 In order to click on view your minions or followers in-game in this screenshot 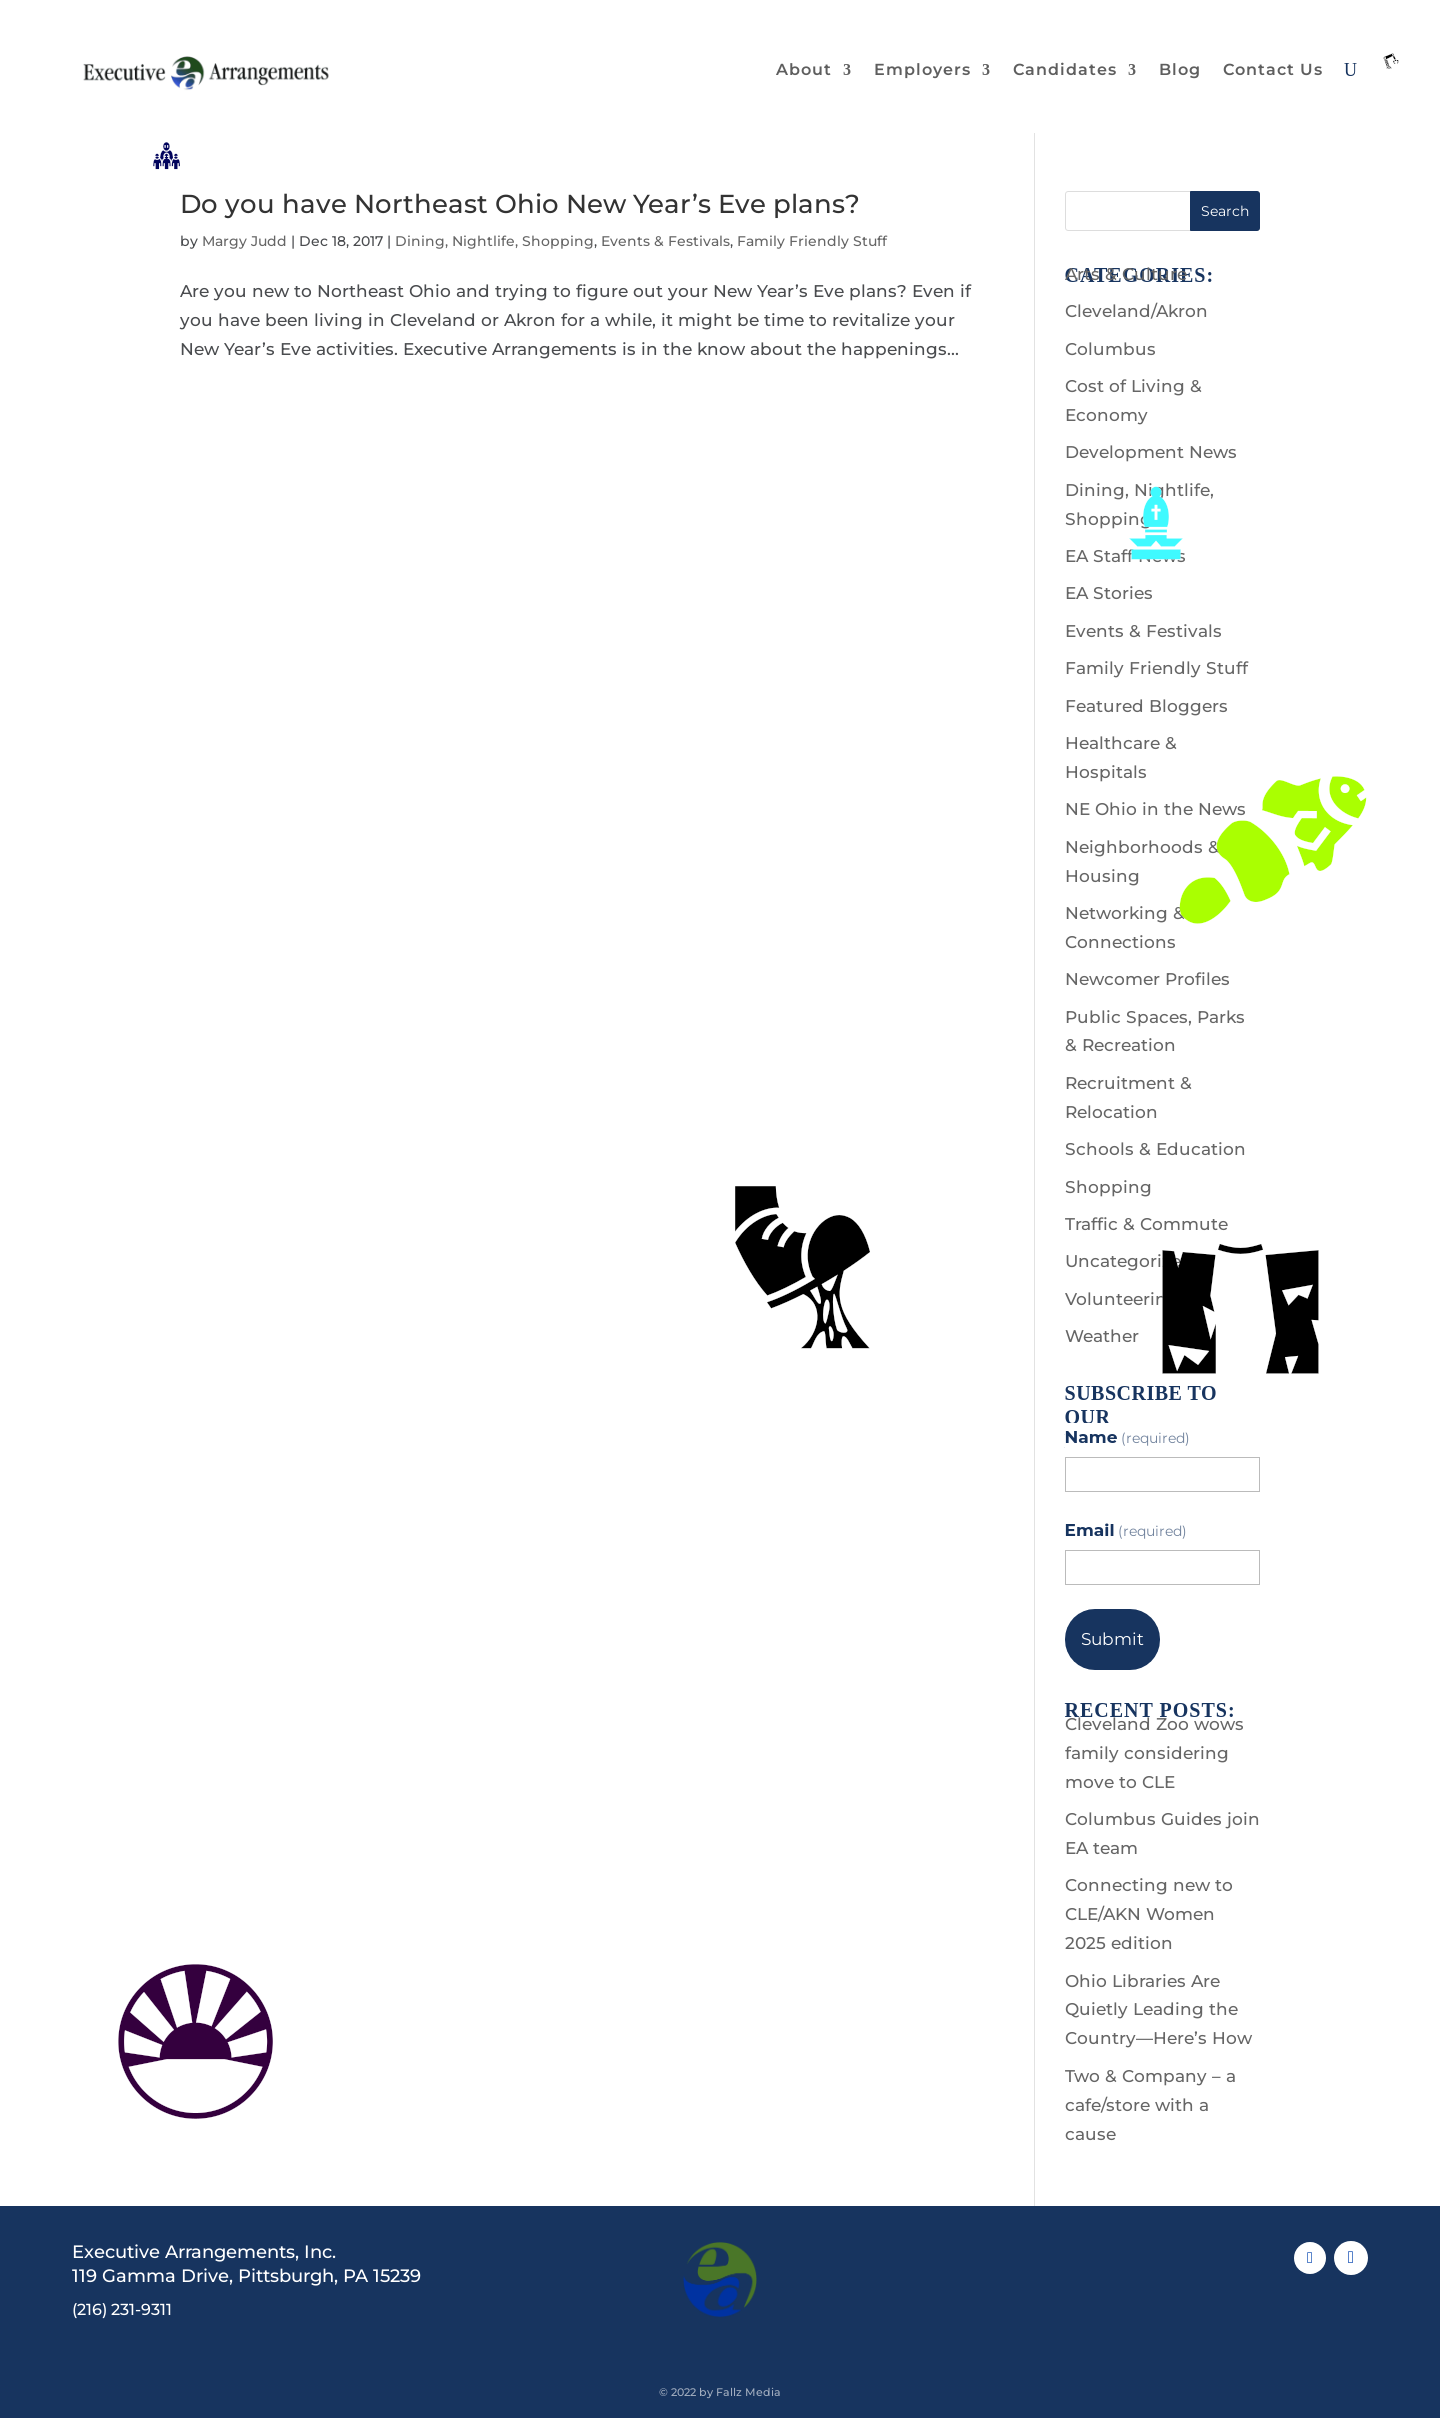, I will do `click(166, 155)`.